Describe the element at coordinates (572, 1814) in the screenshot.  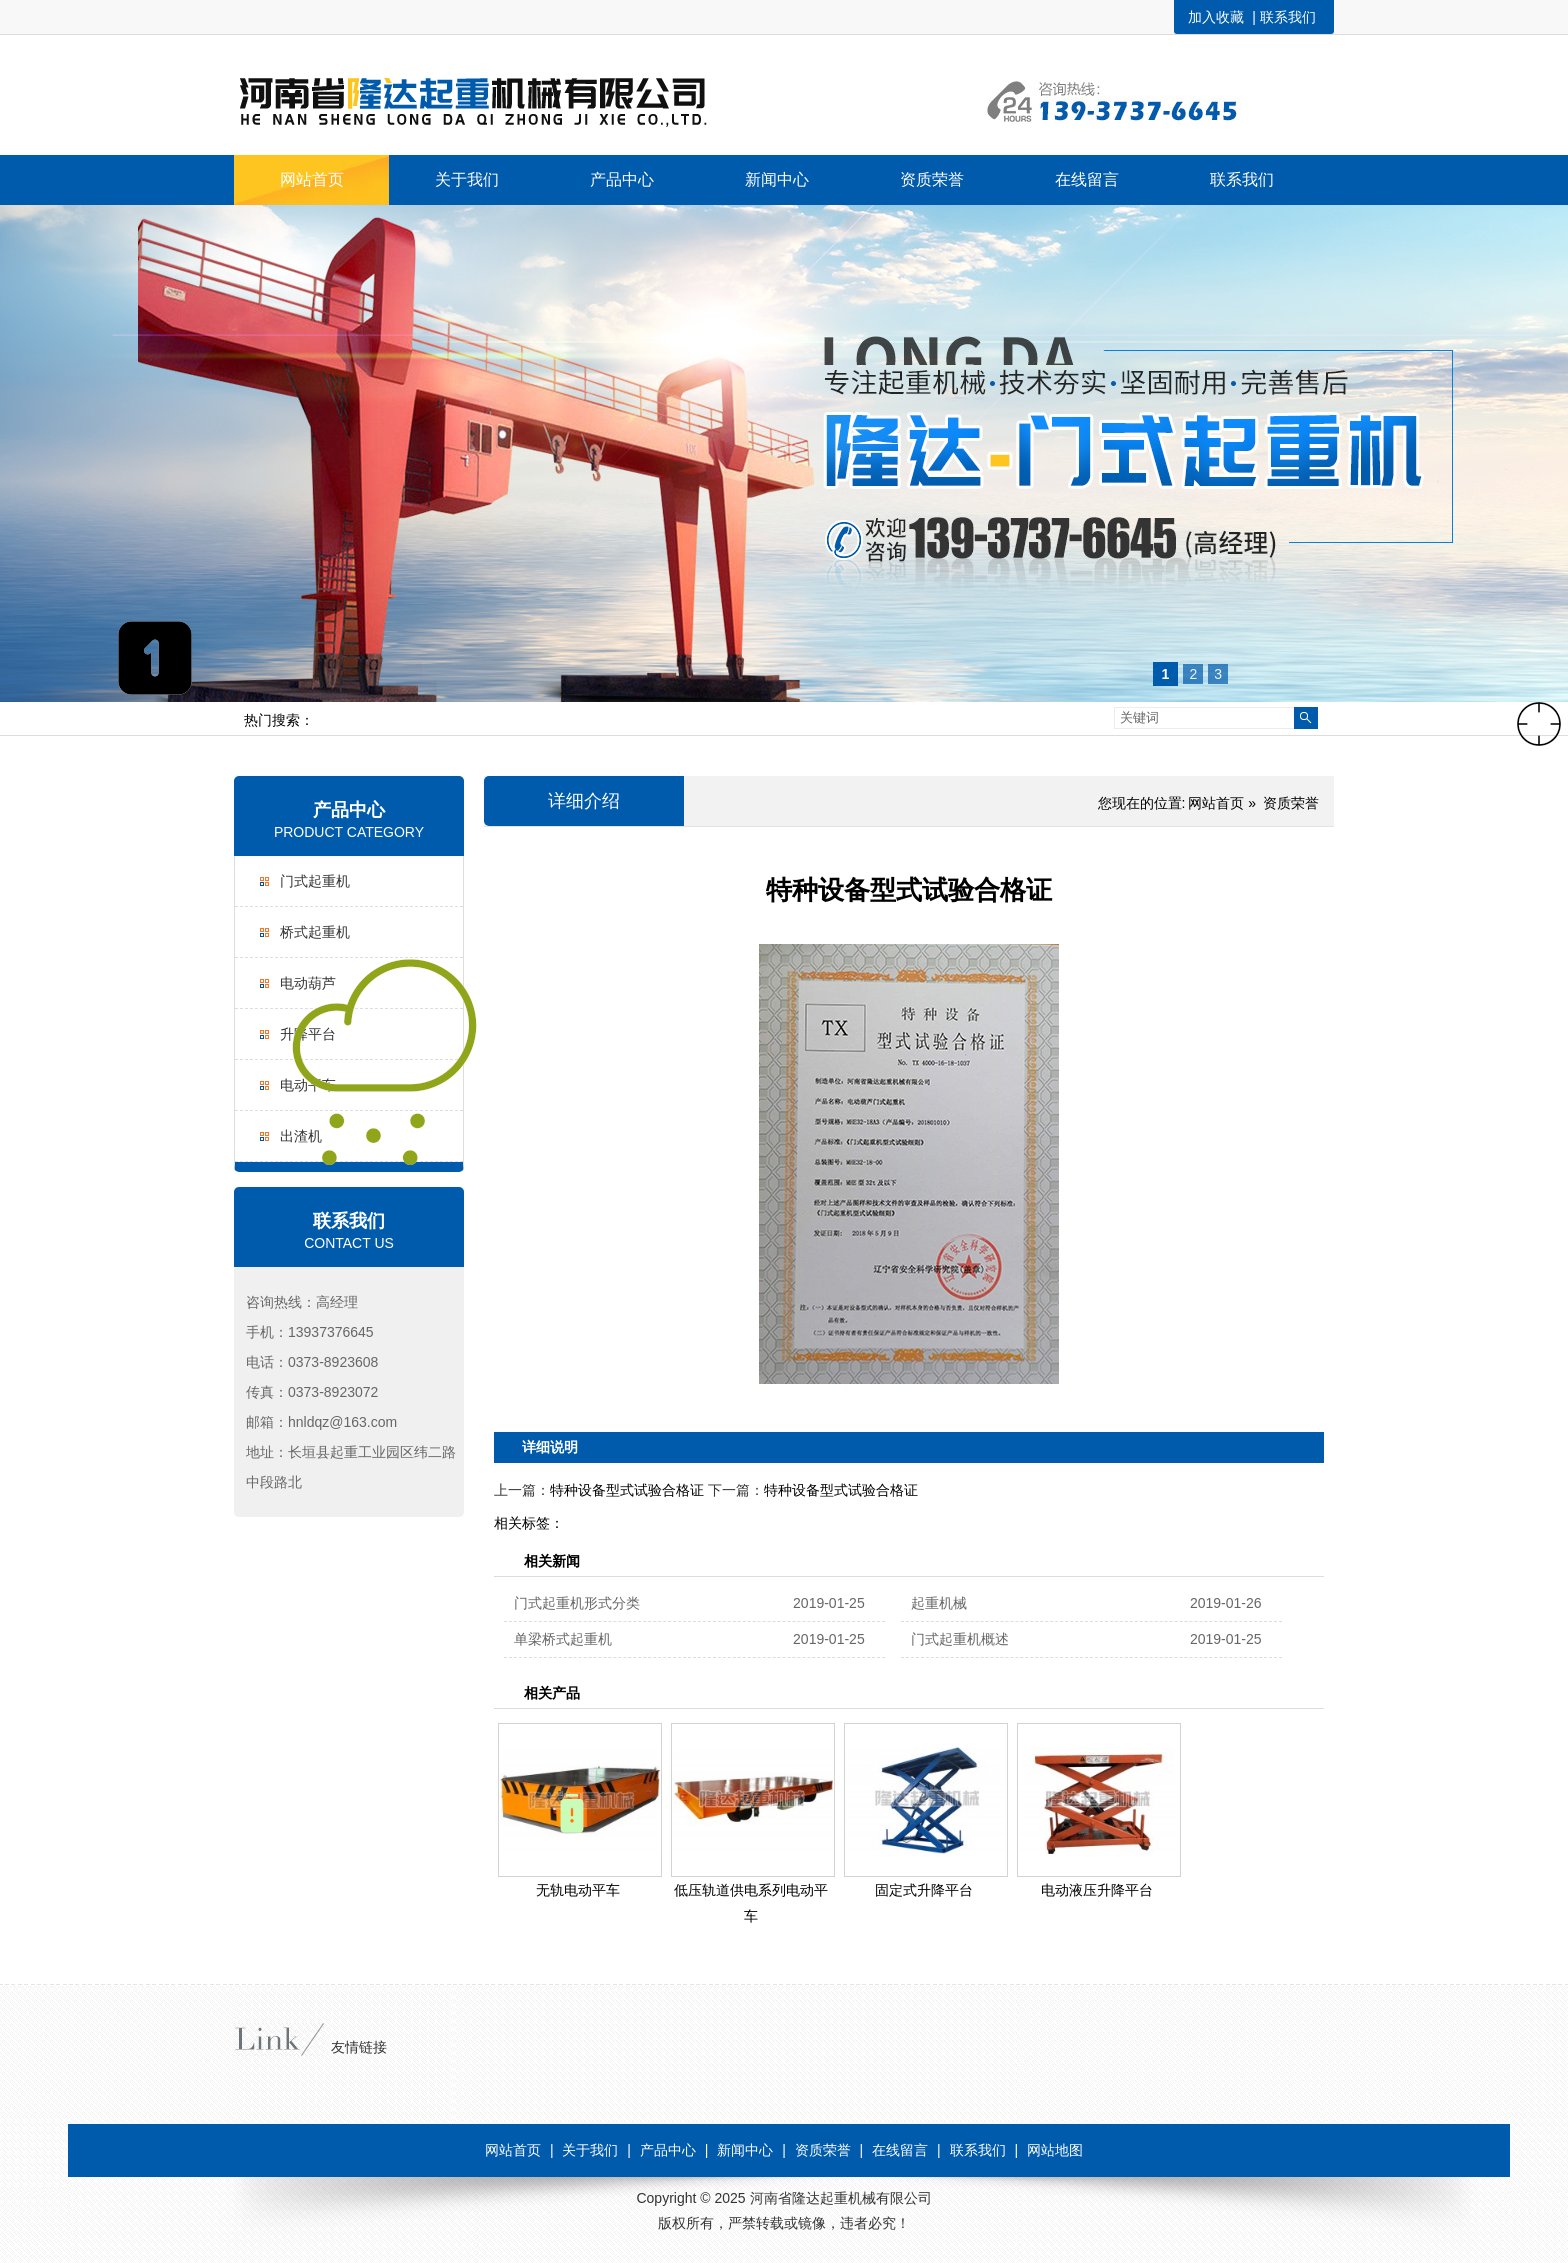
I see `indicates low battery warning` at that location.